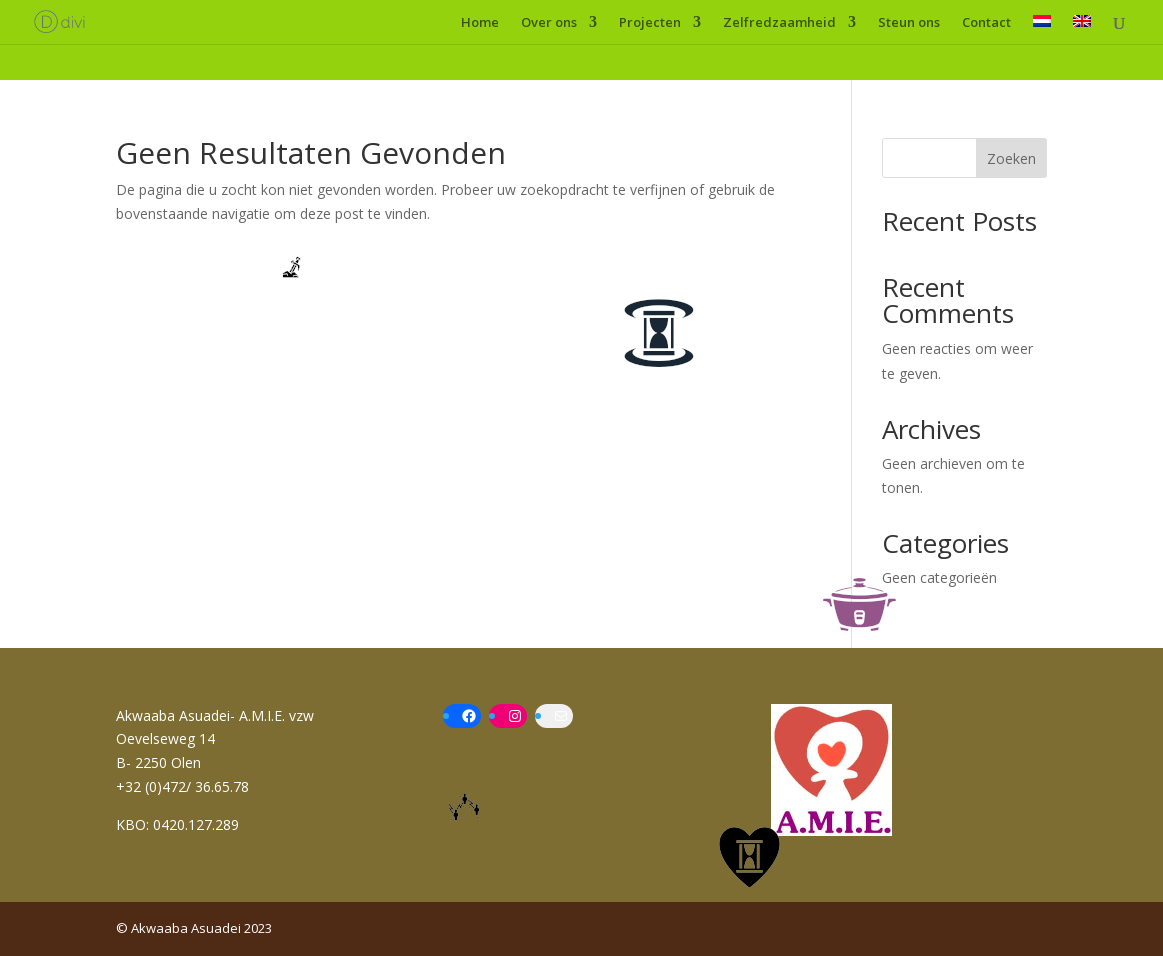 The height and width of the screenshot is (956, 1163). I want to click on indicates a lasting relationship or permanent bond in a game, so click(749, 857).